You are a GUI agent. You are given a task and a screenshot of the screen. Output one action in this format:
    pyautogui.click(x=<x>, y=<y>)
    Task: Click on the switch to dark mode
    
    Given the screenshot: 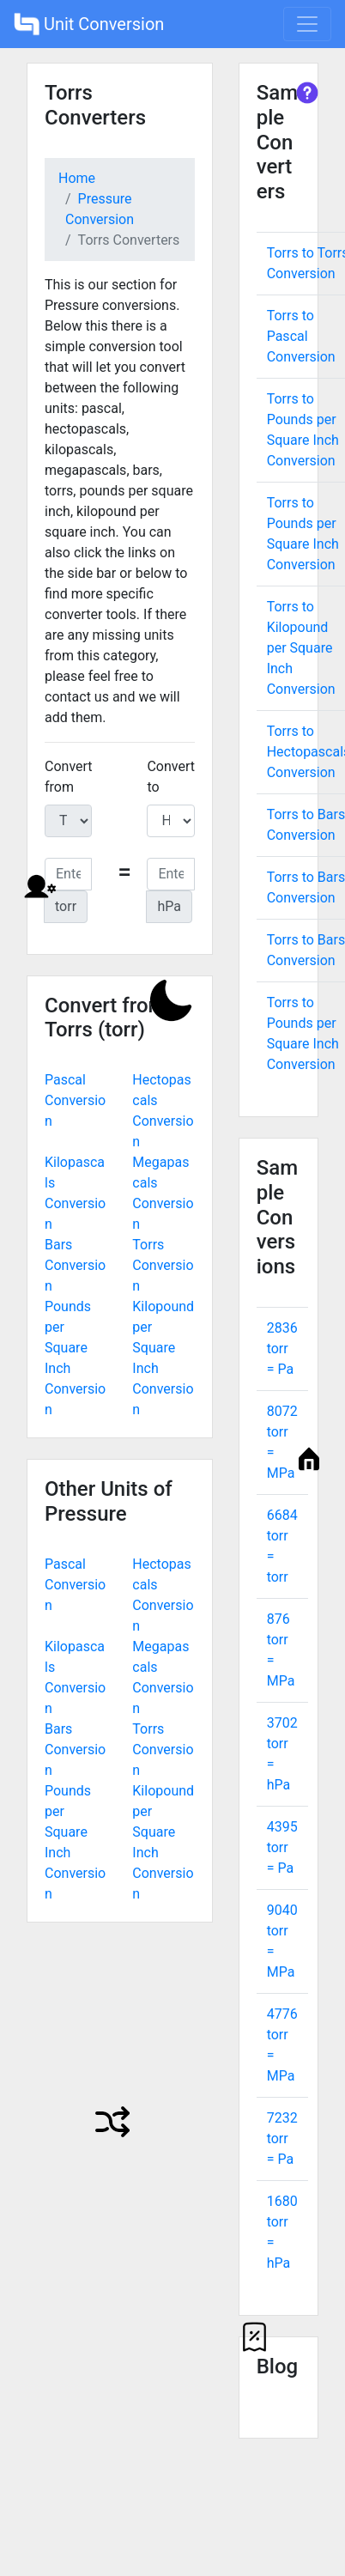 What is the action you would take?
    pyautogui.click(x=171, y=1000)
    